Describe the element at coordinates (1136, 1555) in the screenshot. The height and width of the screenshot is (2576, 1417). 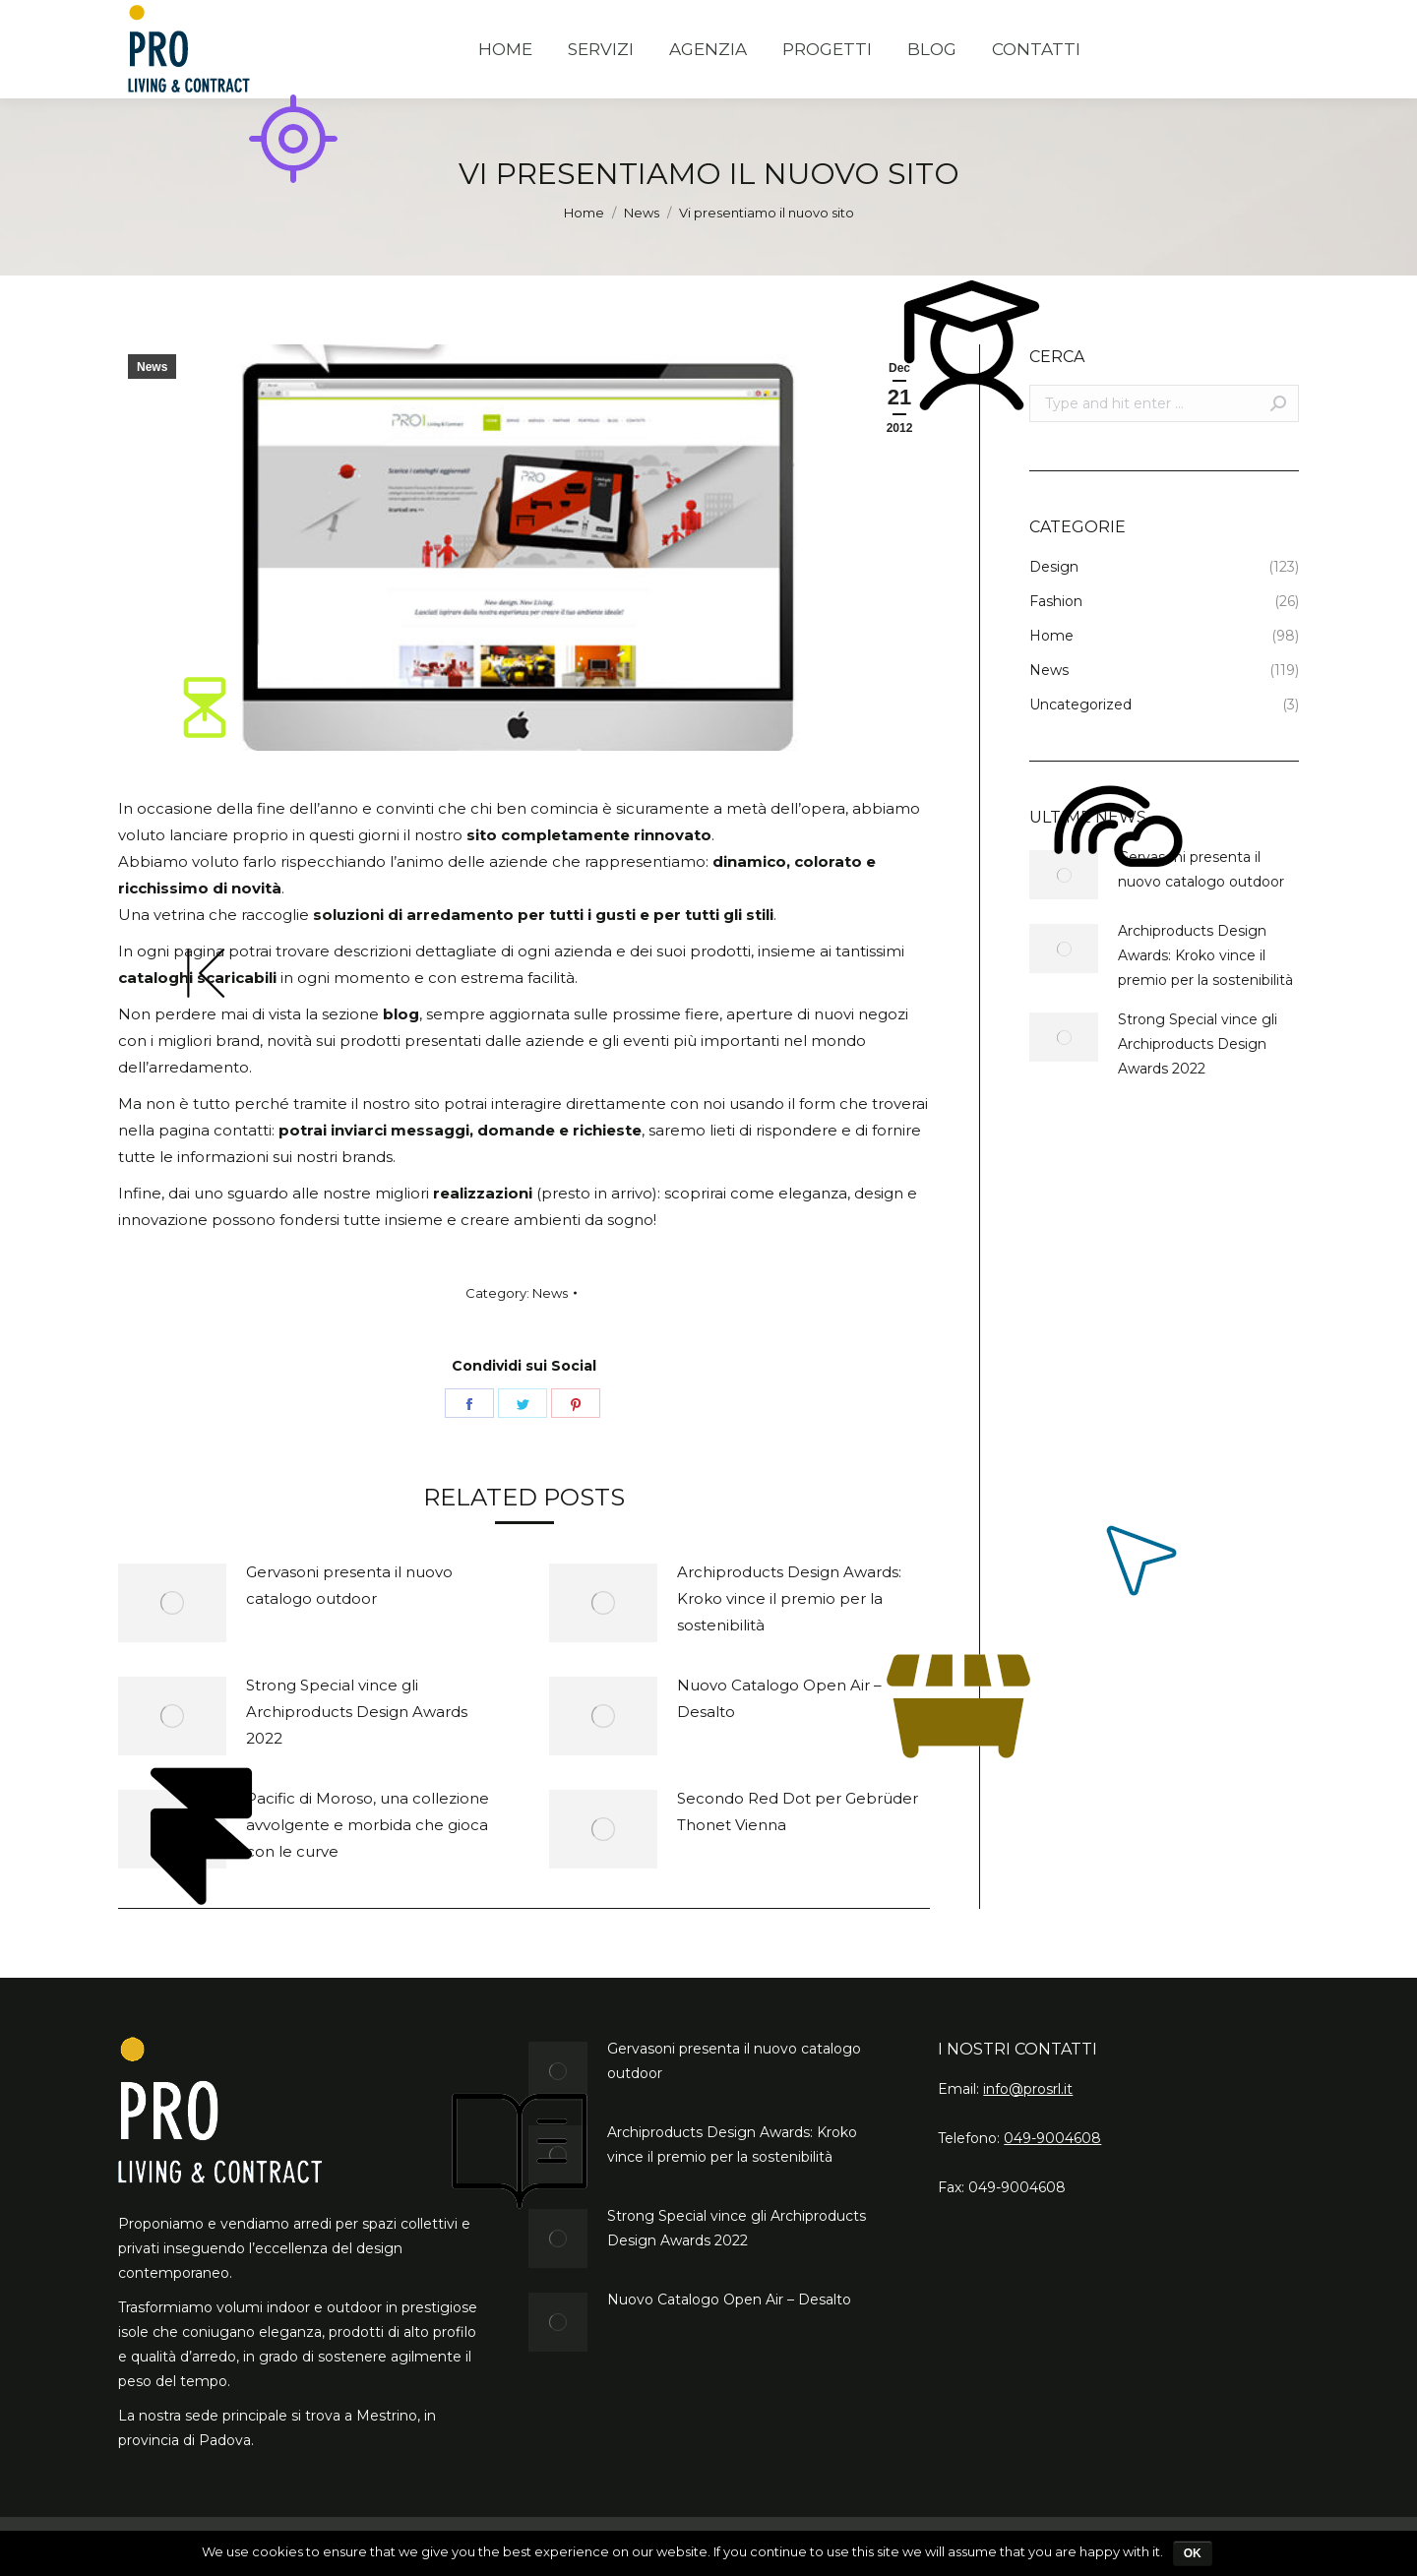
I see `tap to navigate to a destination` at that location.